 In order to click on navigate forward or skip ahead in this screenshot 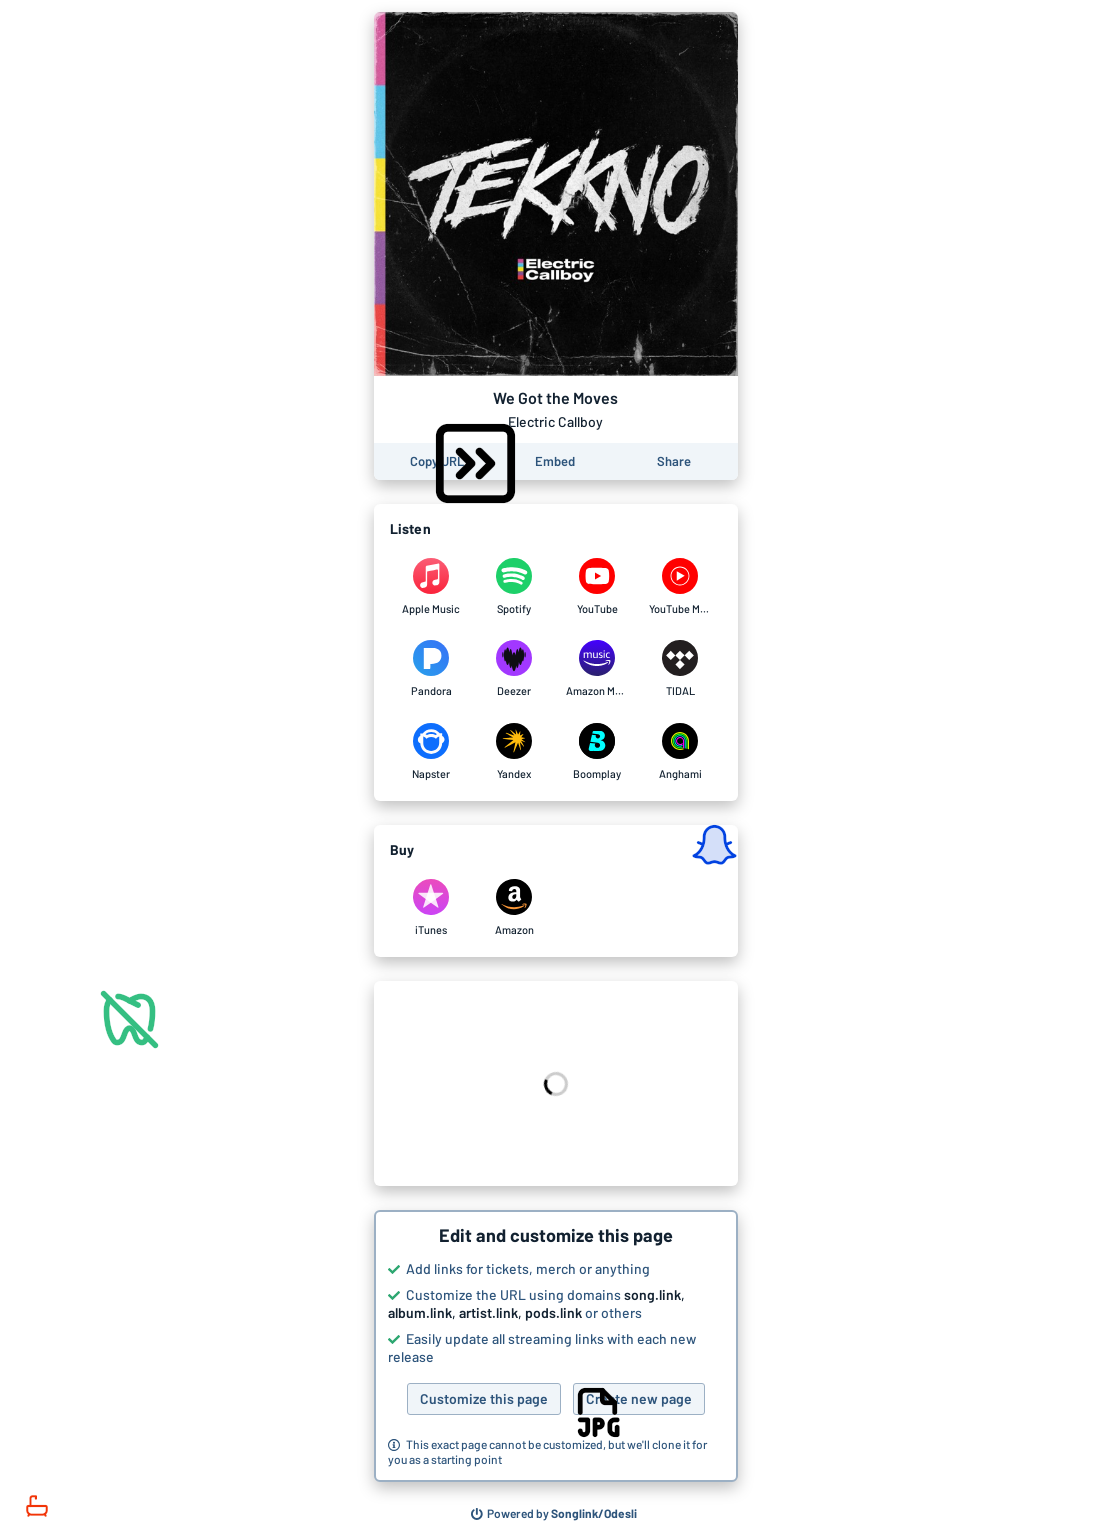, I will do `click(475, 463)`.